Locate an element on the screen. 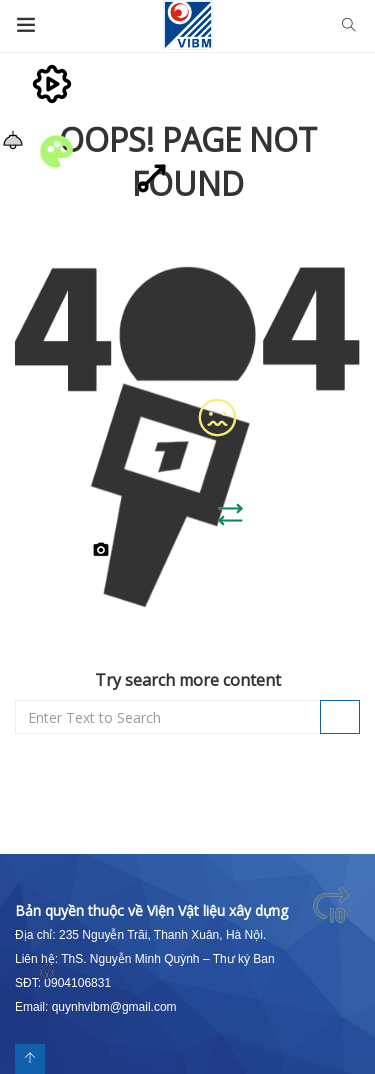 This screenshot has height=1074, width=375. skip forward 10 seconds is located at coordinates (332, 906).